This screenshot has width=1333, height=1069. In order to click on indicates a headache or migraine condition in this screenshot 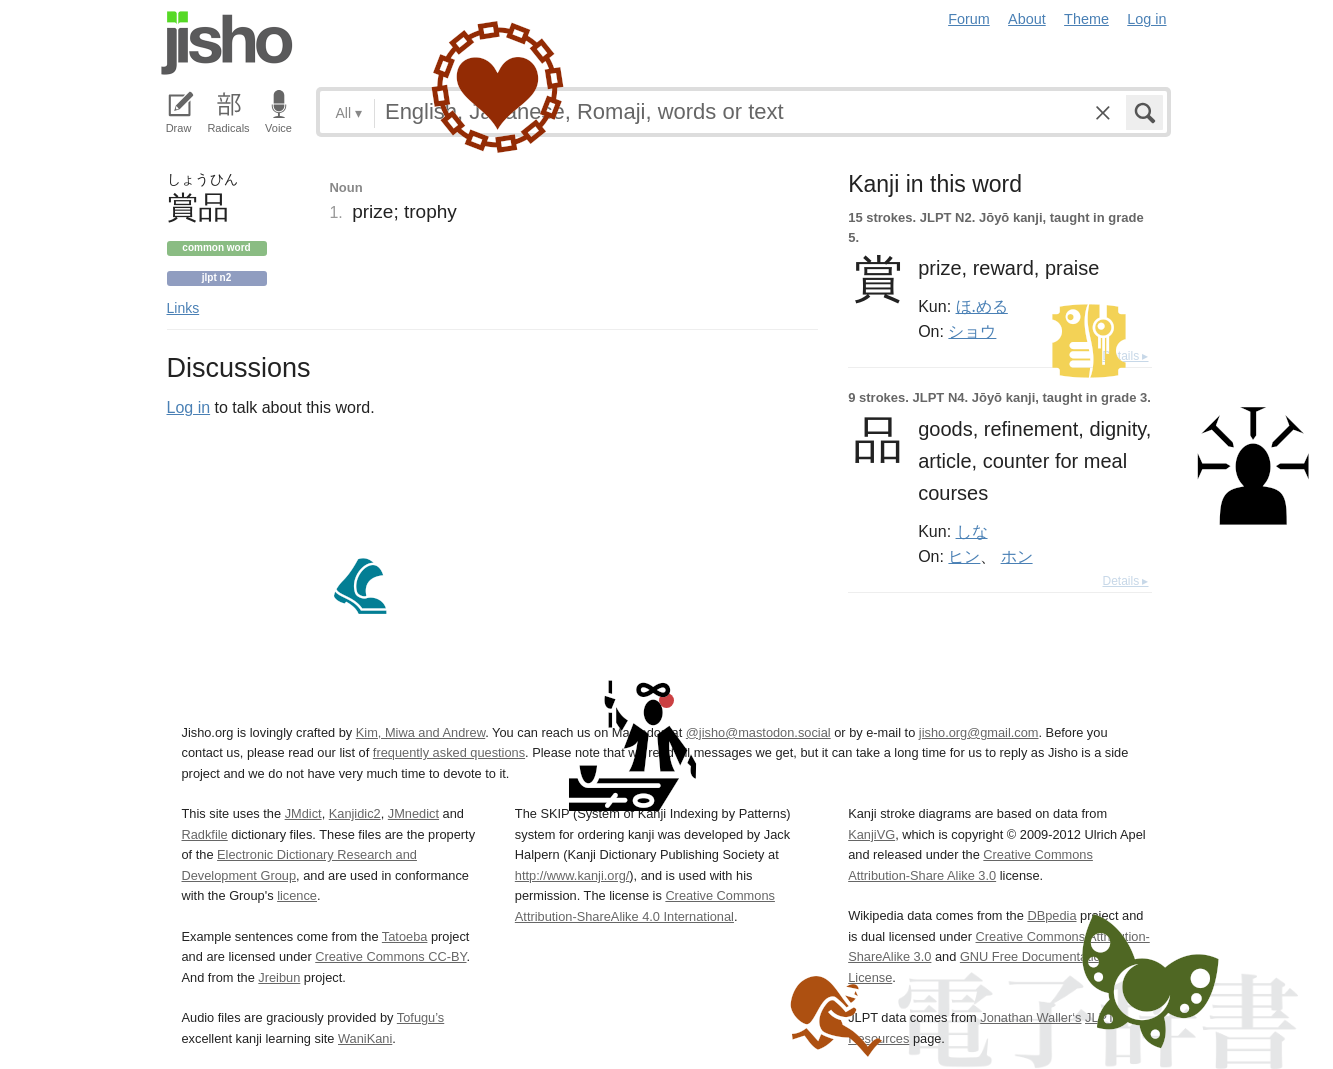, I will do `click(1252, 465)`.